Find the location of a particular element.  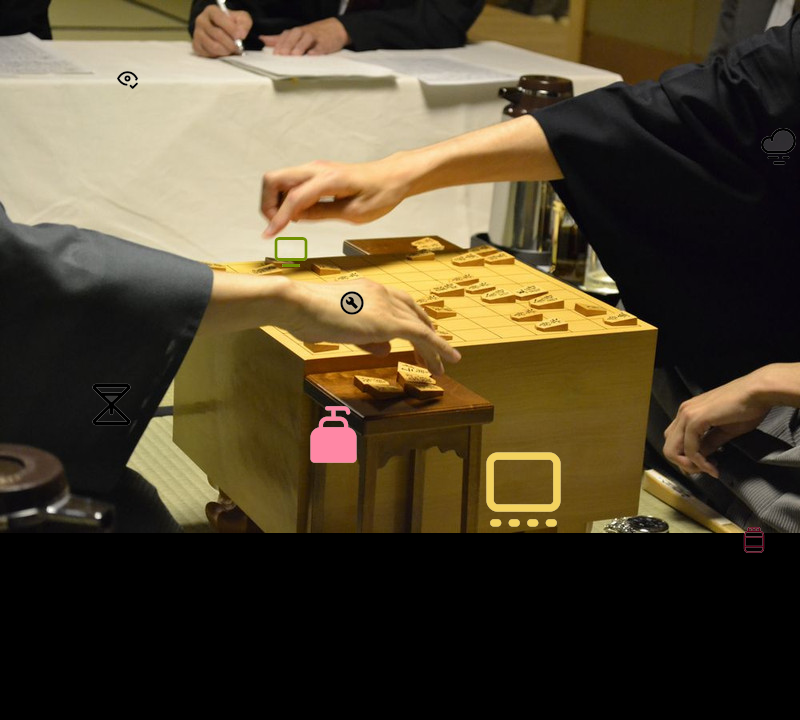

access hand washing or hygiene instructions is located at coordinates (333, 435).